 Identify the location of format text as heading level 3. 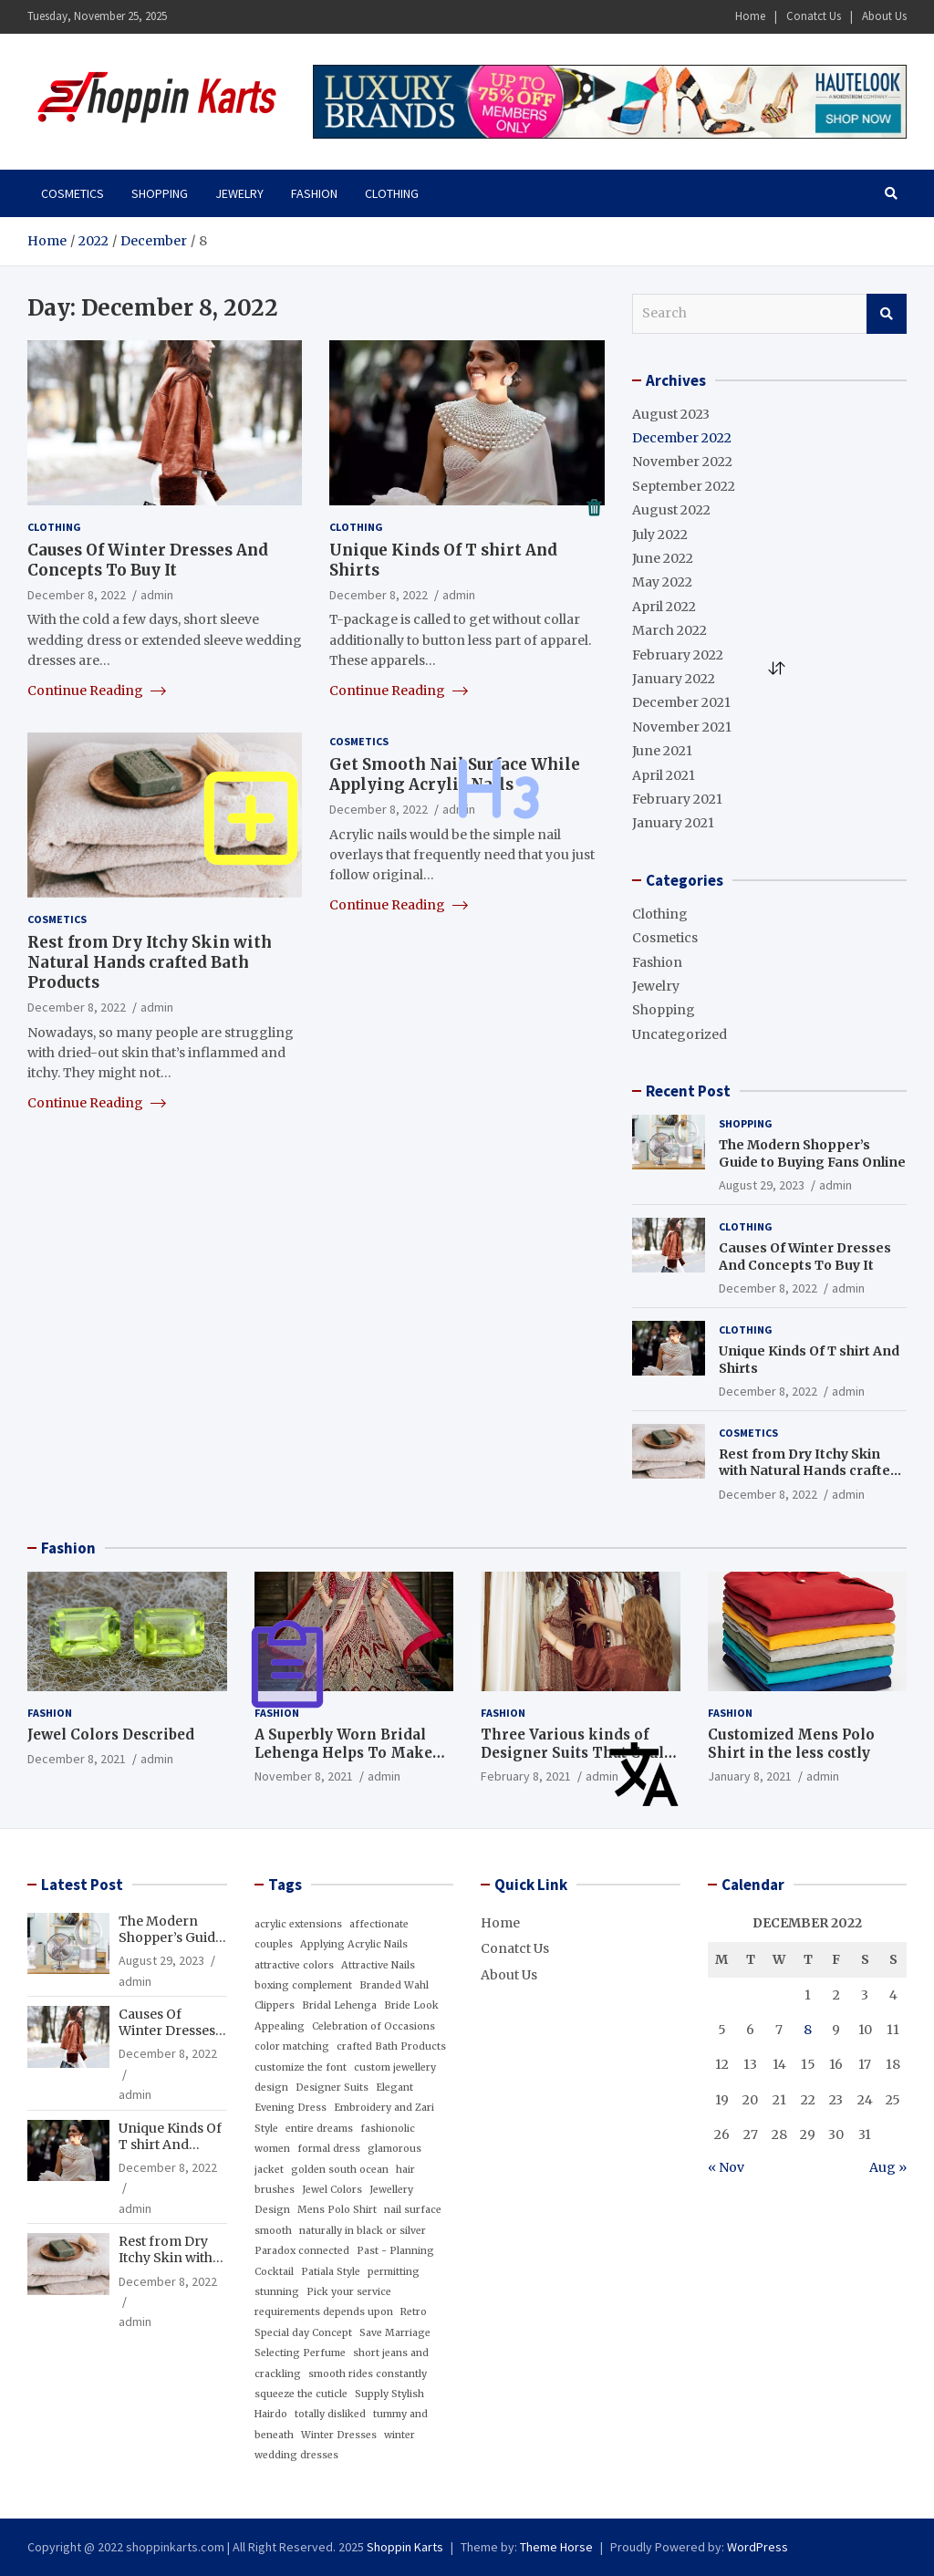
(496, 788).